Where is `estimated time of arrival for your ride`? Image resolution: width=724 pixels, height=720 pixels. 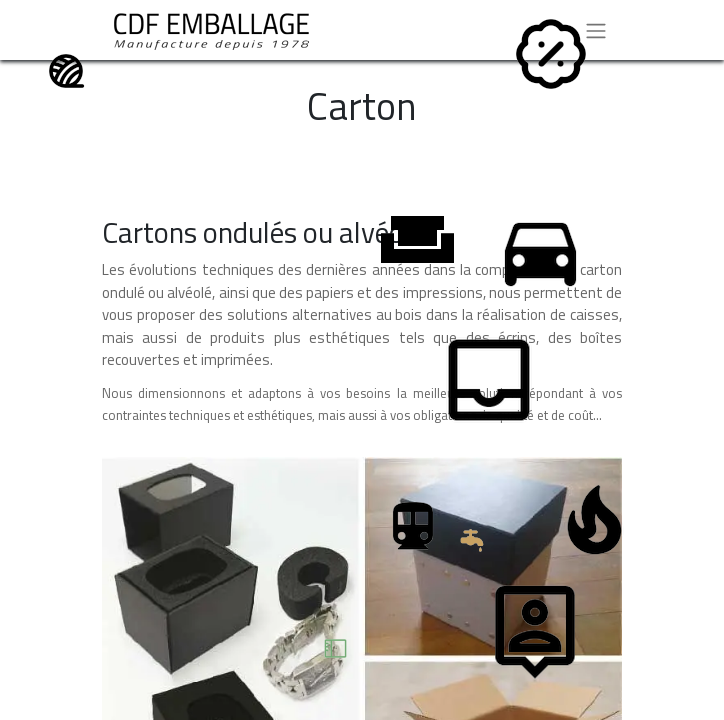
estimated time of arrival for your ride is located at coordinates (540, 254).